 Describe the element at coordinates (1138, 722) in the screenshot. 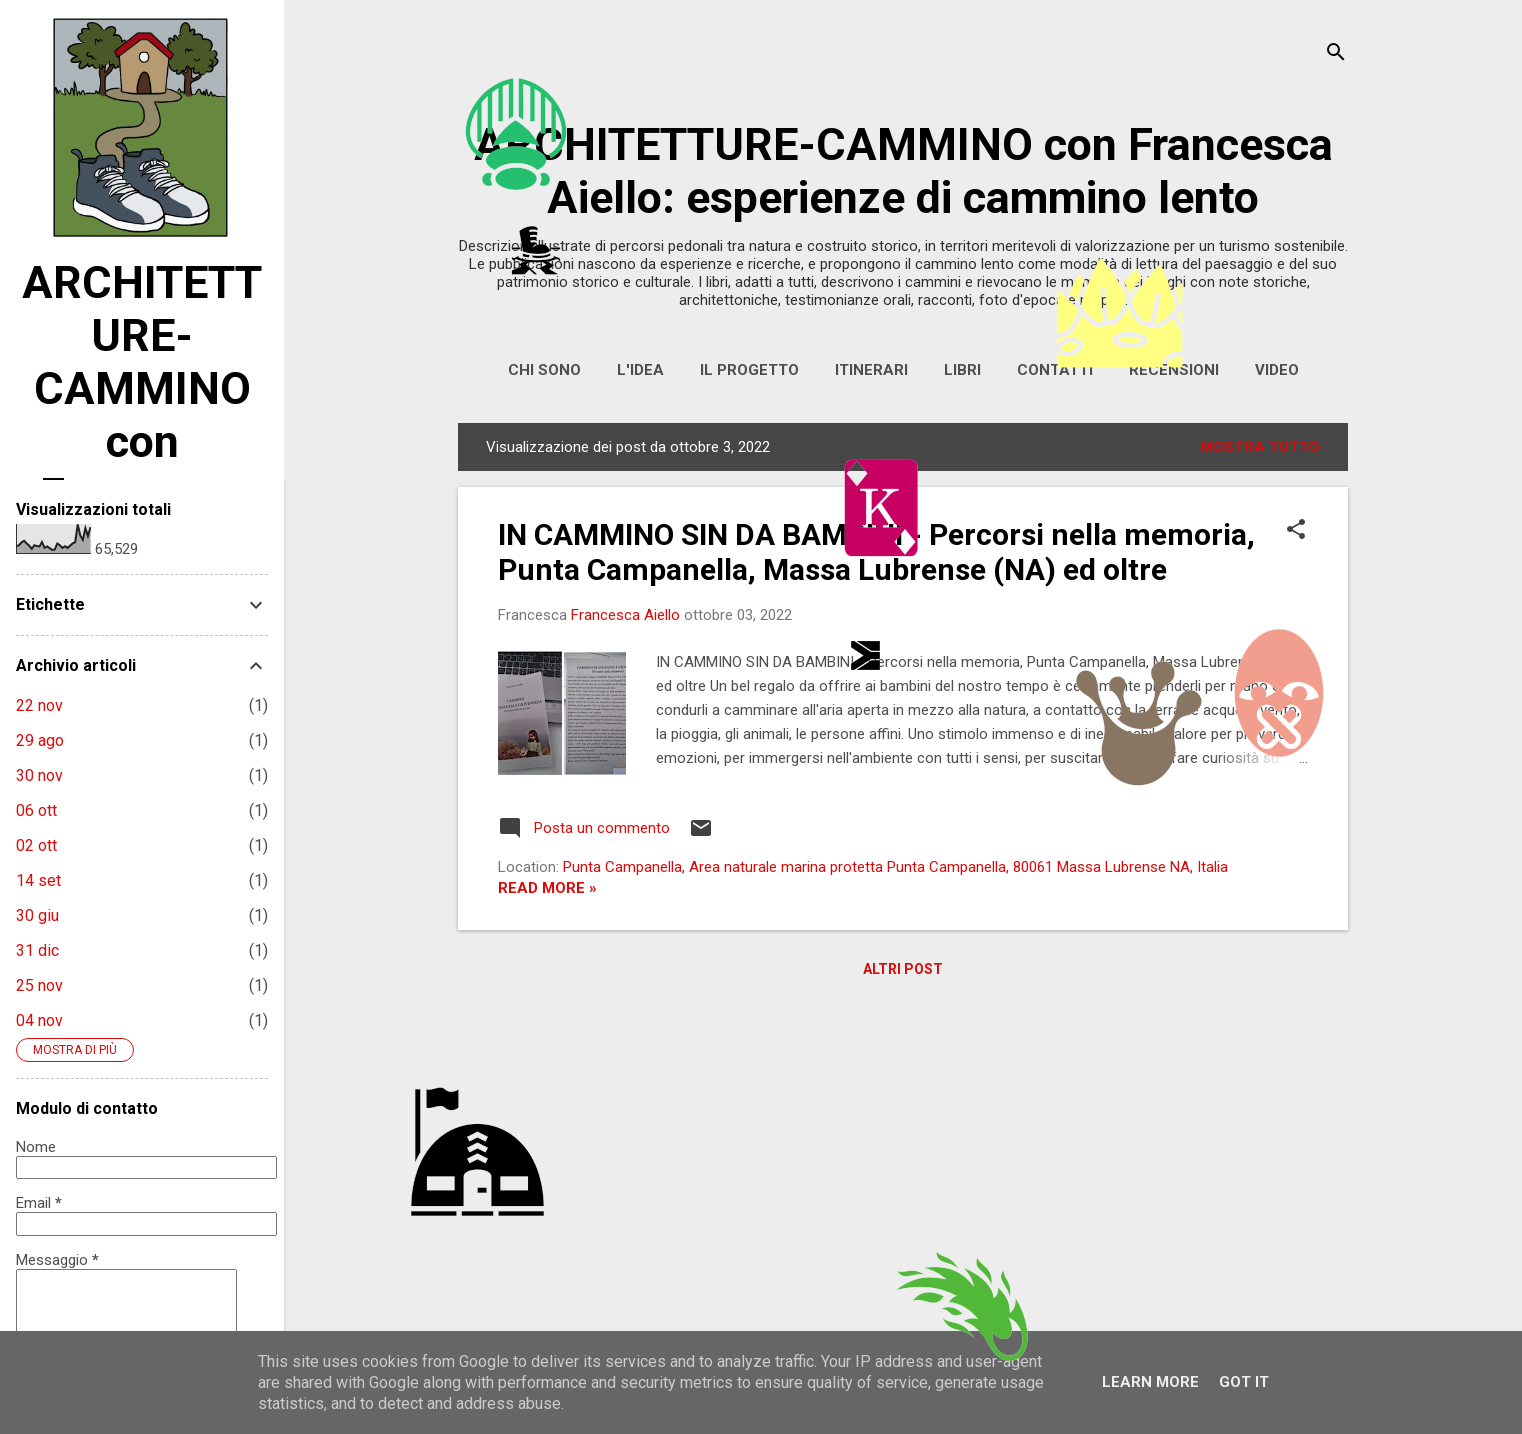

I see `indicates a splash or splatter effect` at that location.